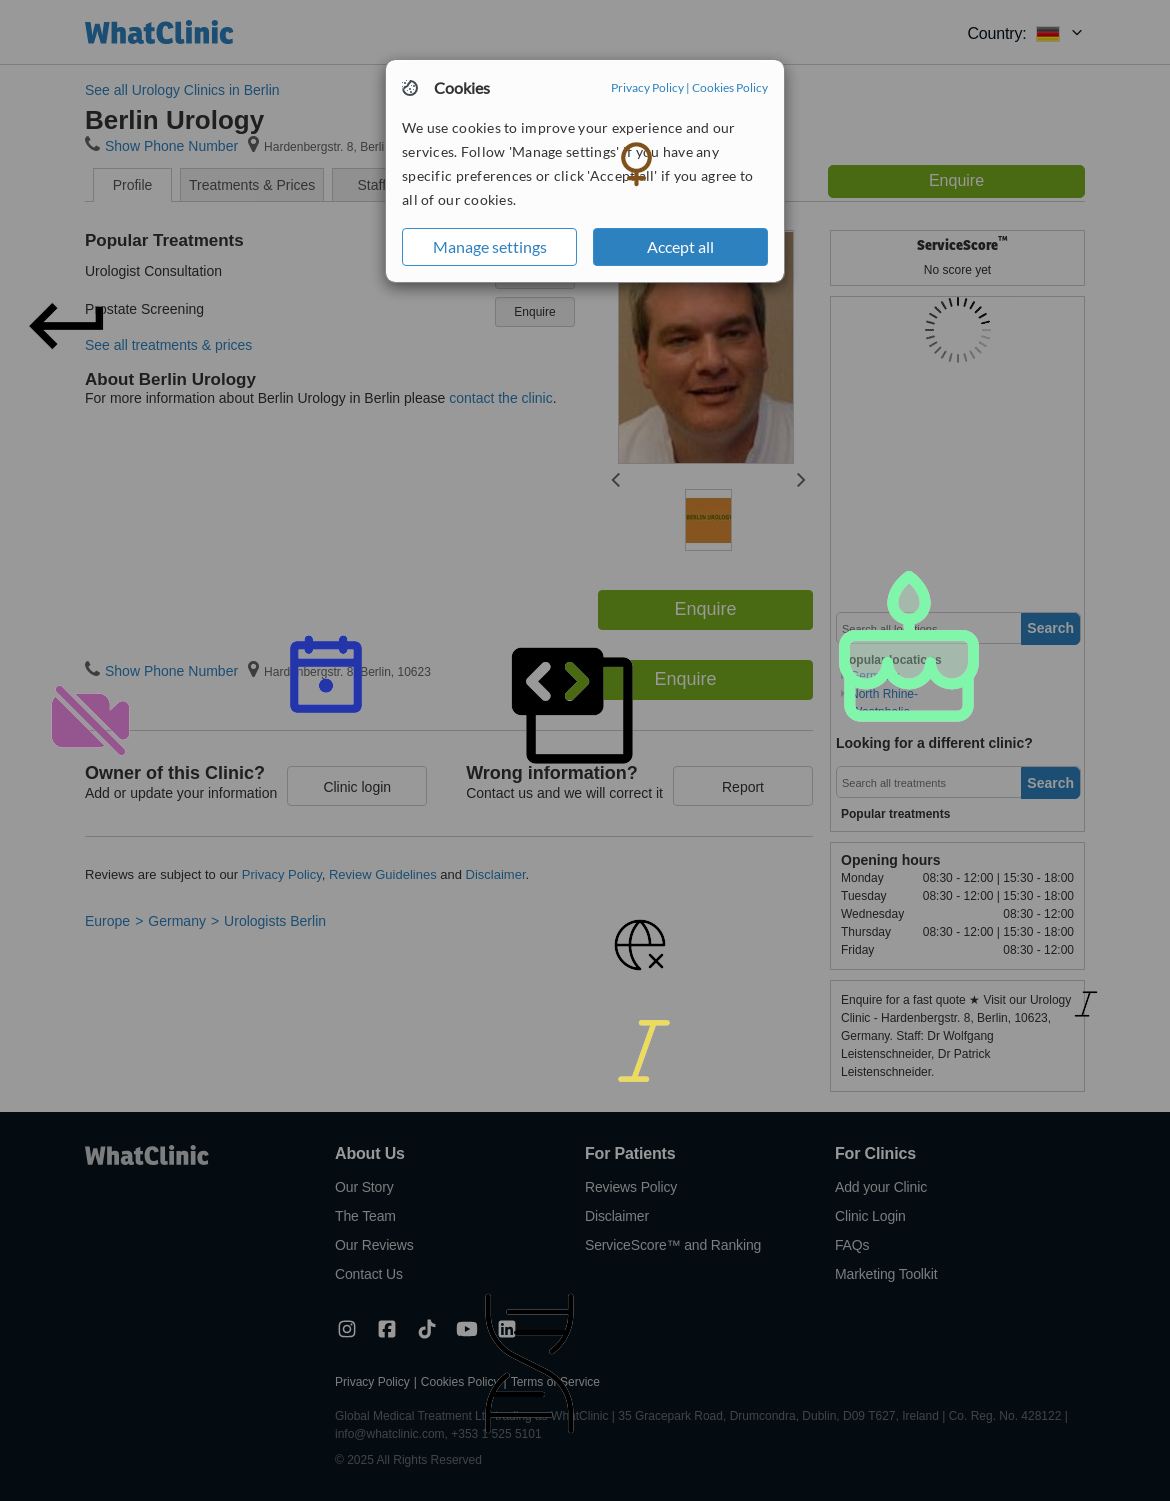  Describe the element at coordinates (529, 1363) in the screenshot. I see `access genetic or DNA-related information` at that location.